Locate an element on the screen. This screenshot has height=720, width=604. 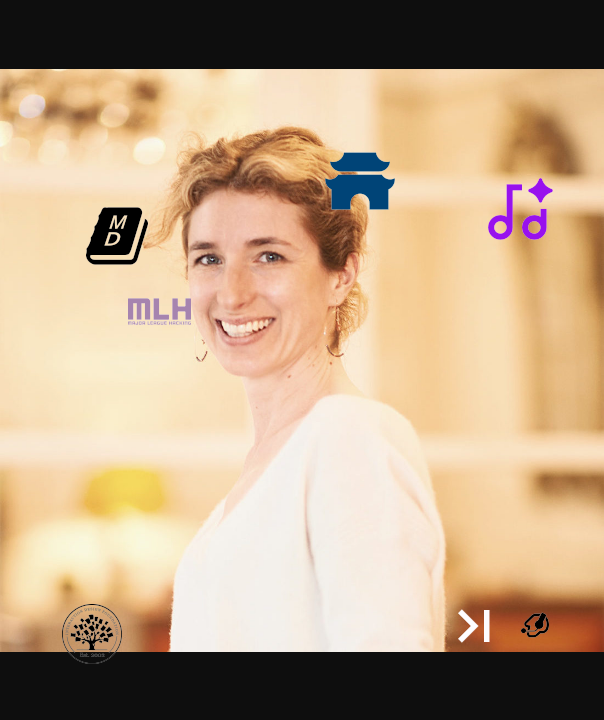
open zoiper VoIP calling app is located at coordinates (535, 625).